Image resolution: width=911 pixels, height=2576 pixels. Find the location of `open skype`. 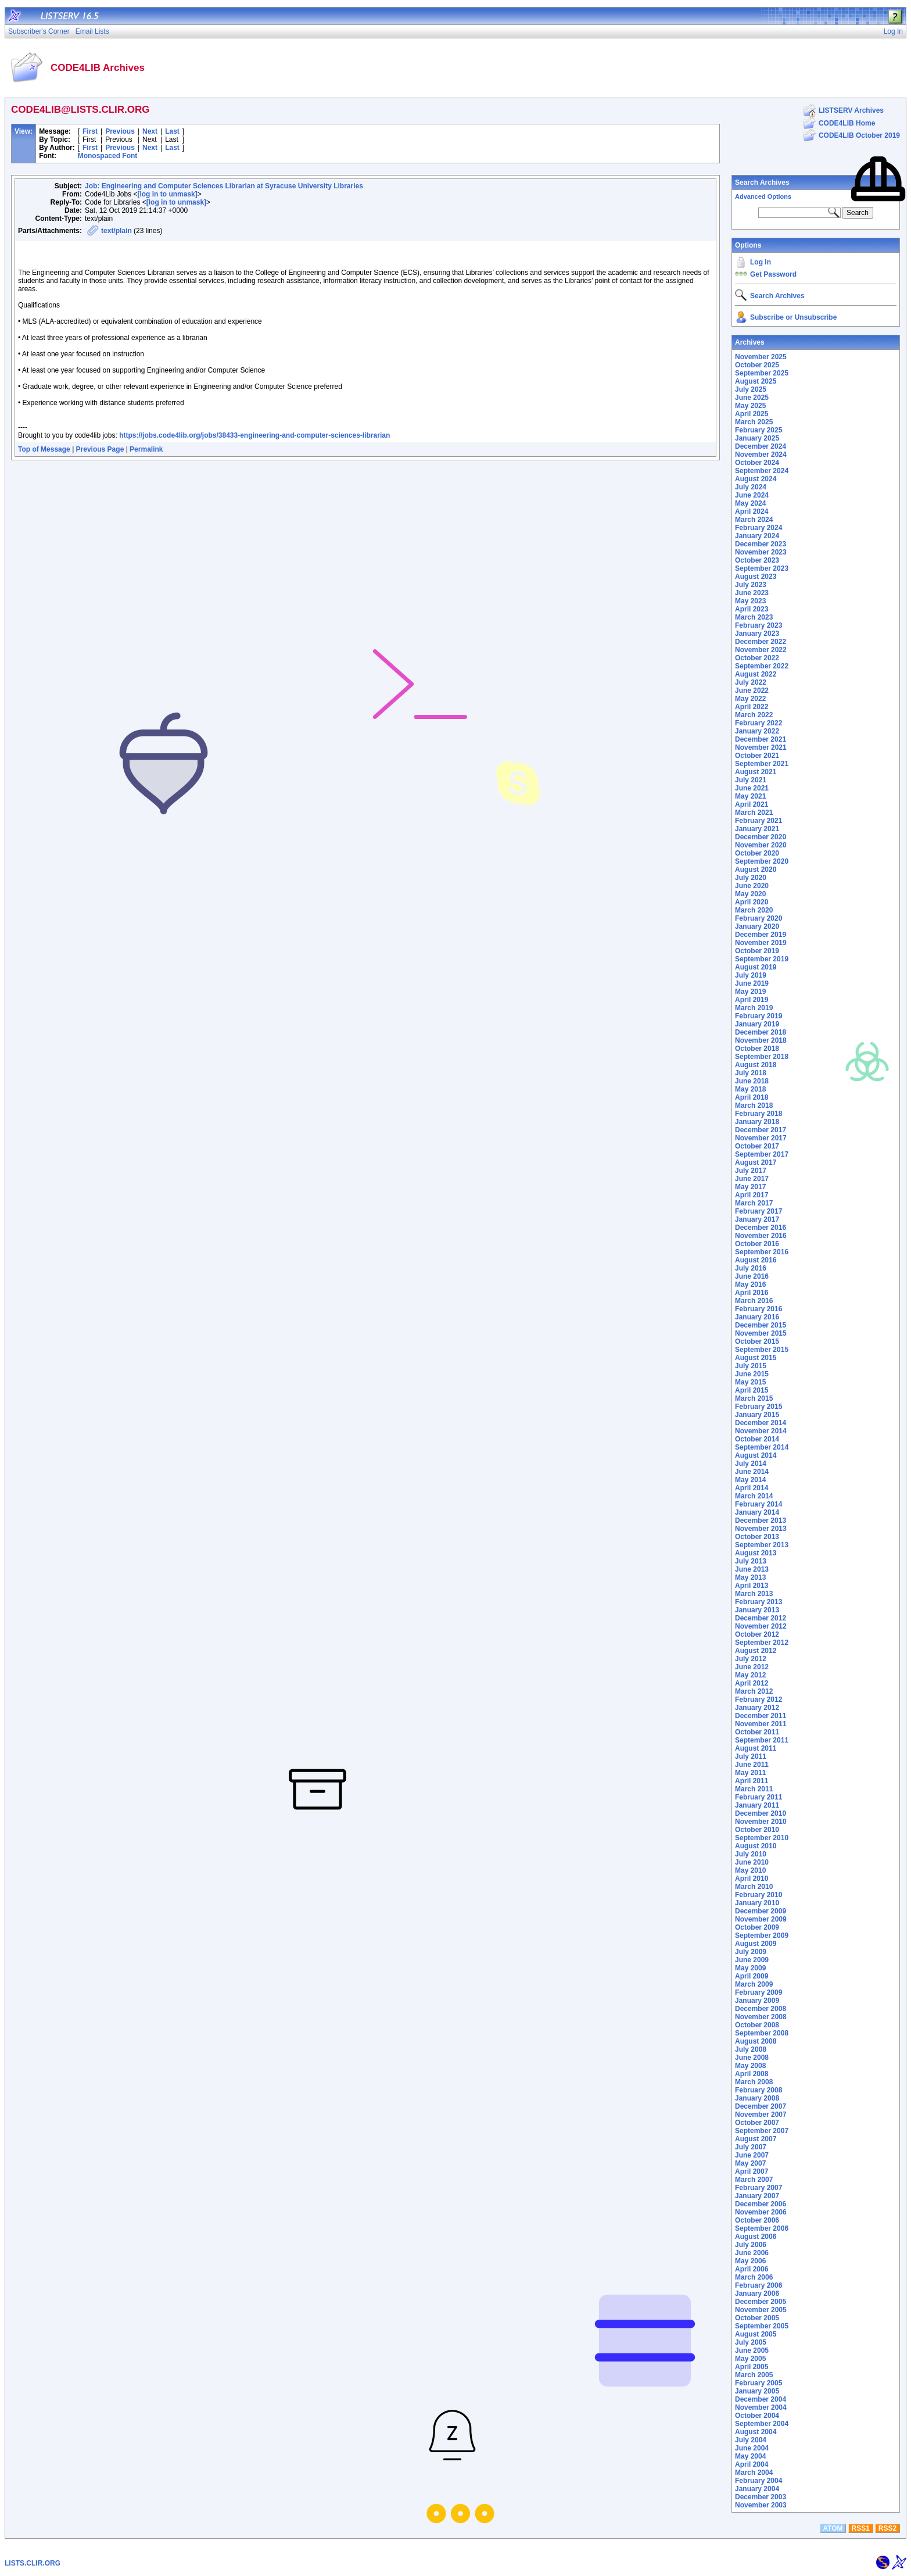

open skype is located at coordinates (518, 783).